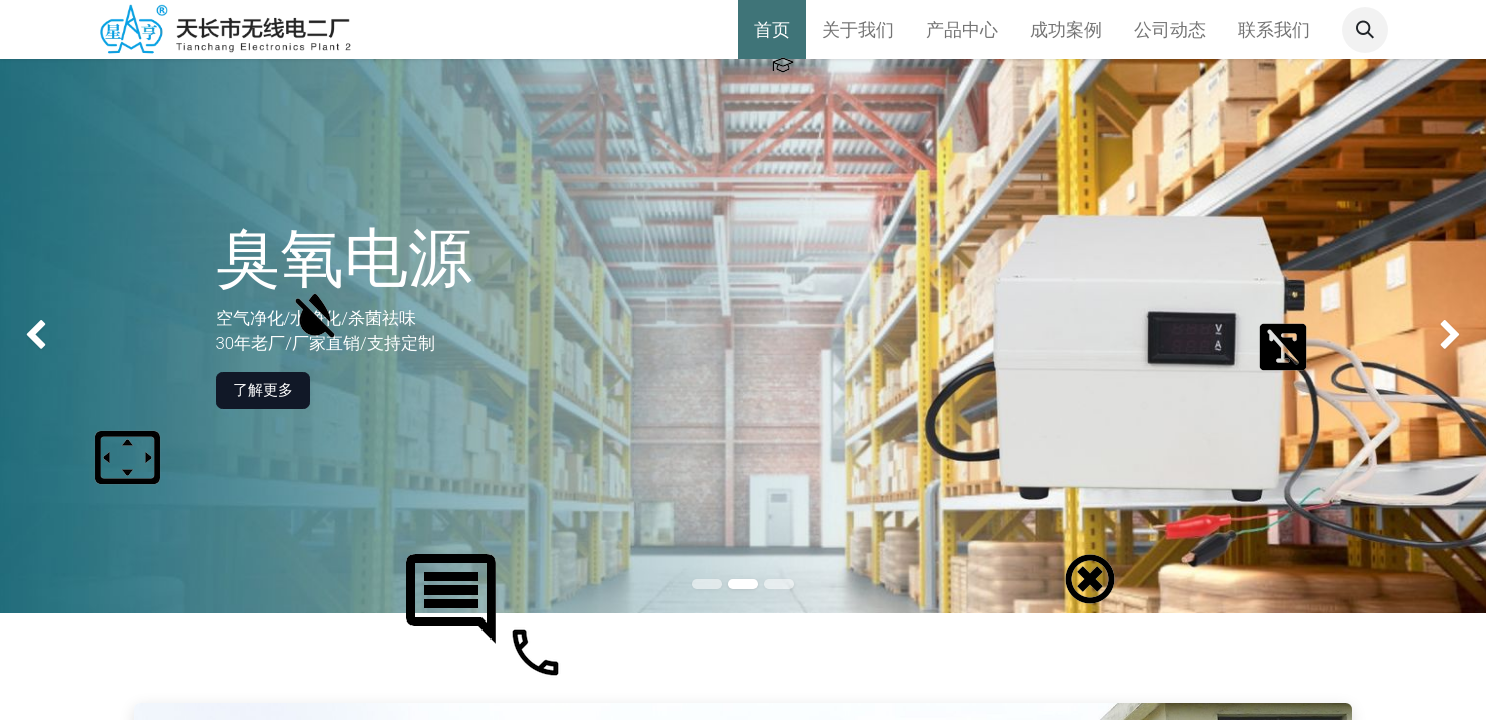 The image size is (1486, 720). I want to click on leave a comment, so click(451, 599).